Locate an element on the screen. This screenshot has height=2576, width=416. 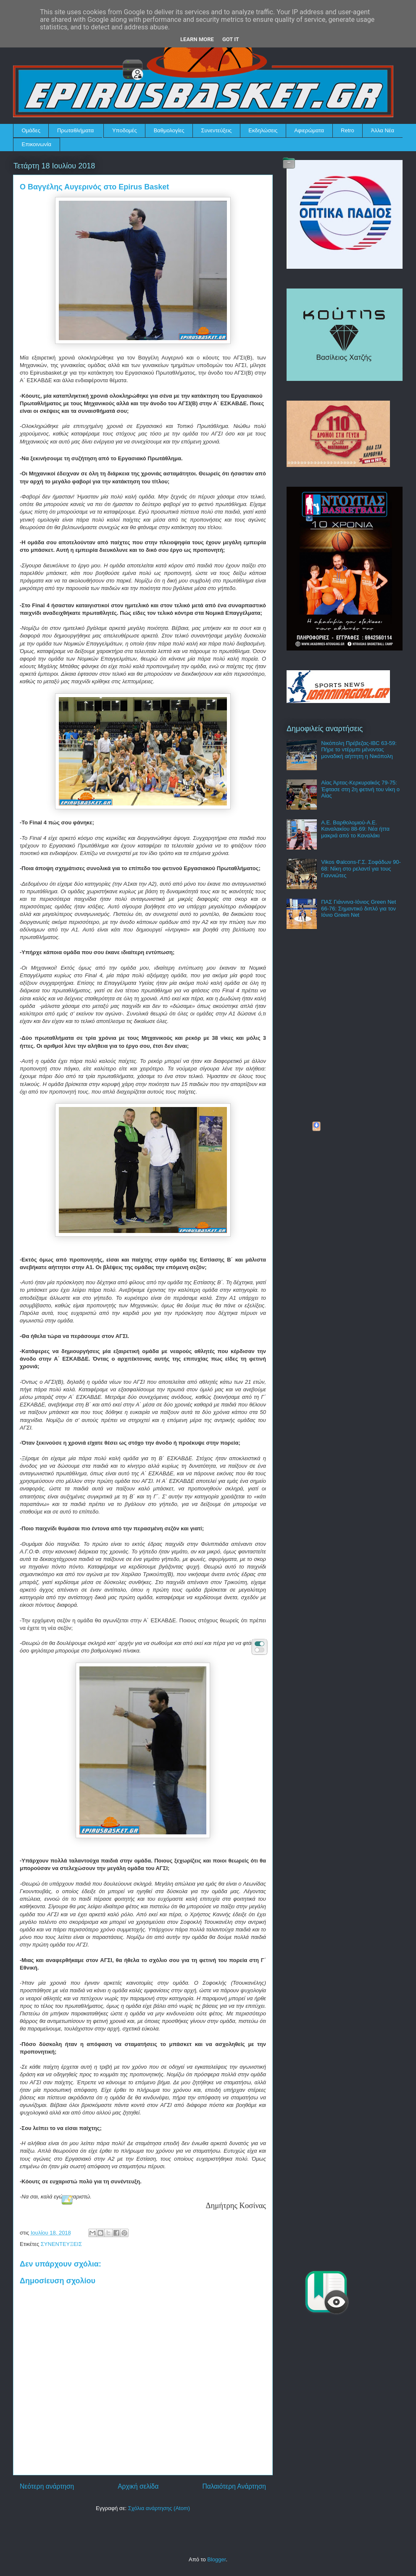
open calibre e-book viewer is located at coordinates (326, 2292).